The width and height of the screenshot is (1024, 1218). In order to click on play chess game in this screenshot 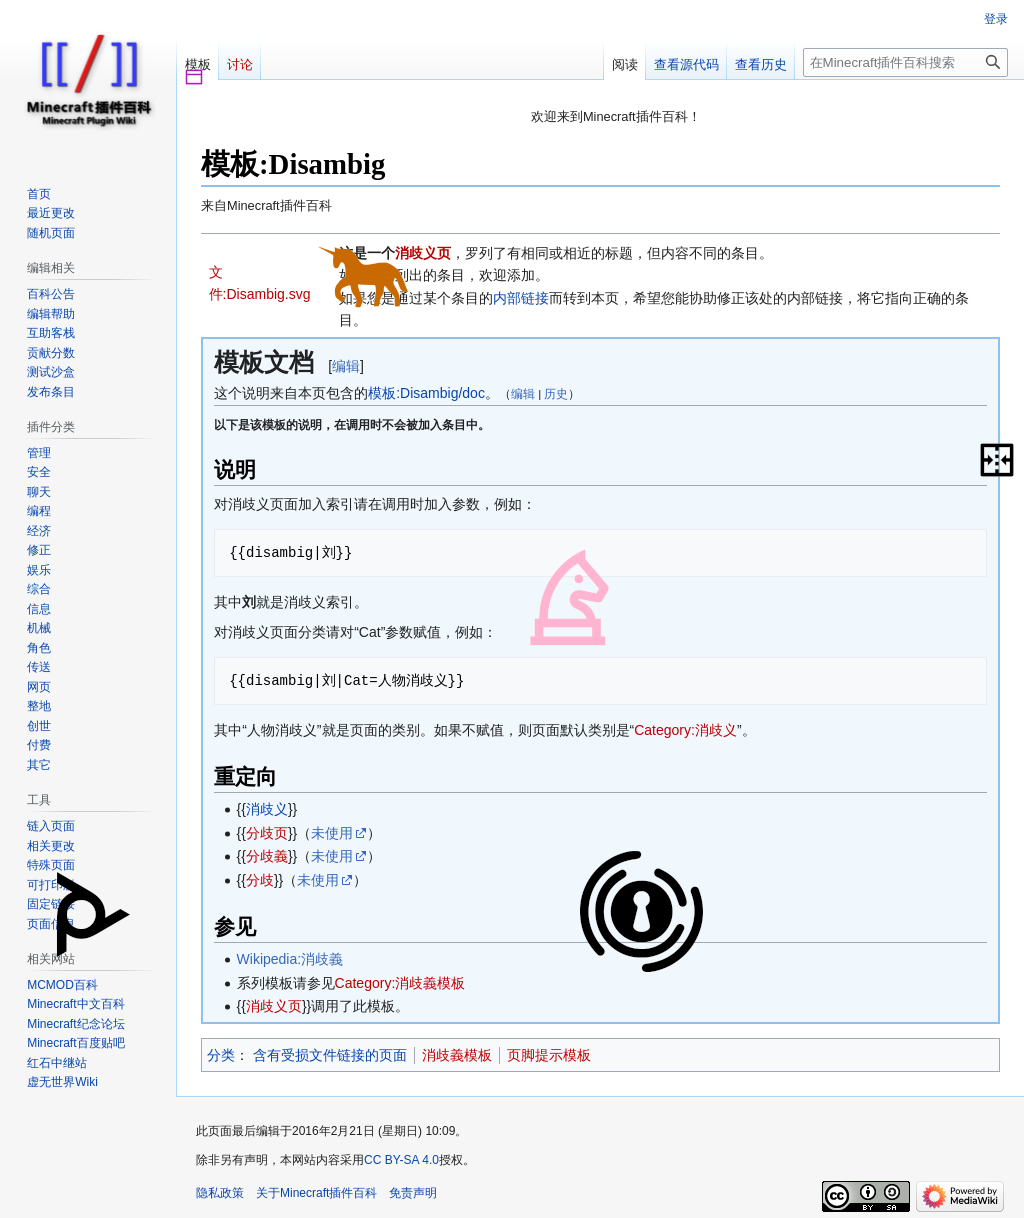, I will do `click(570, 601)`.